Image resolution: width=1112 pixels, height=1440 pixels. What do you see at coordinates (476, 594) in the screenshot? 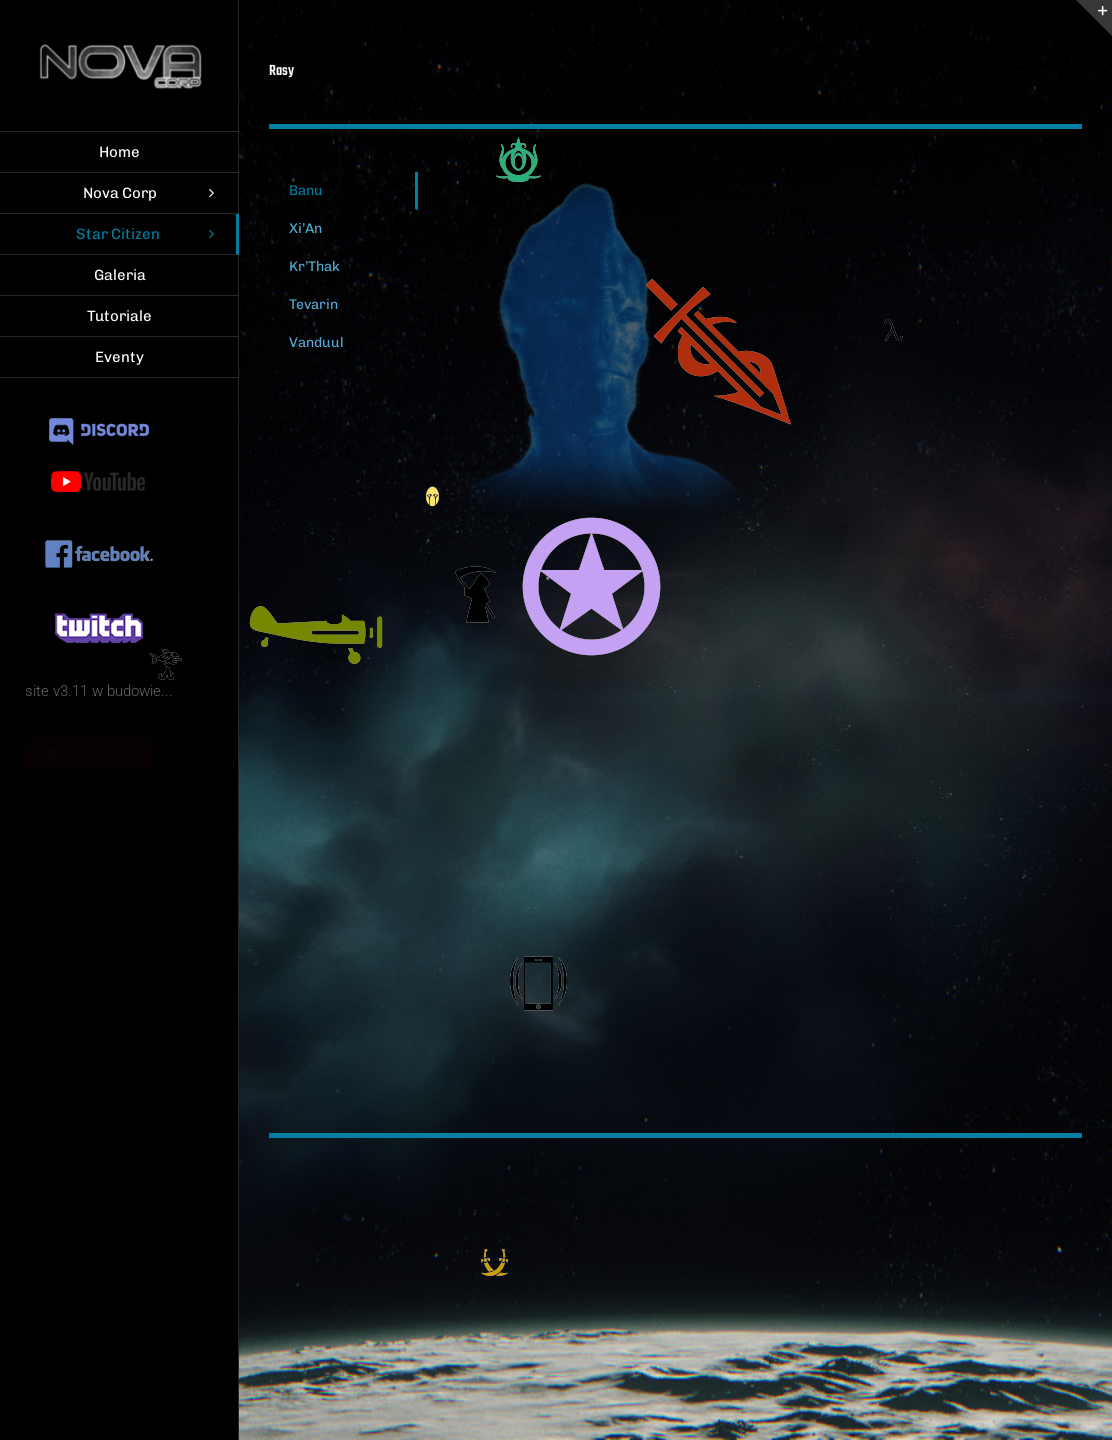
I see `indicates death or game over state` at bounding box center [476, 594].